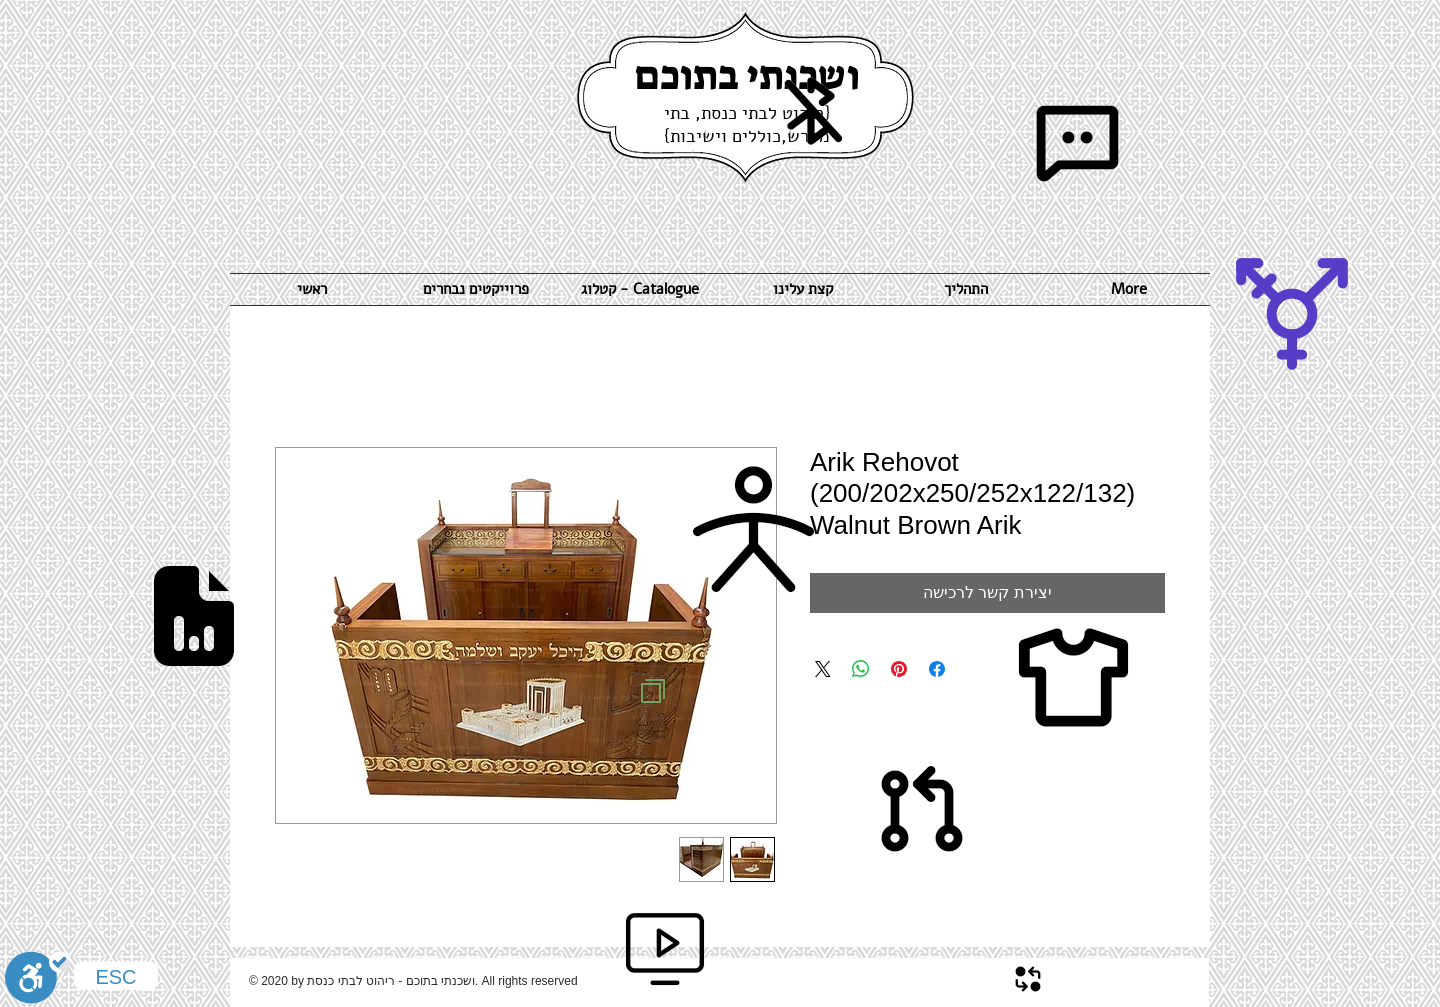  I want to click on browse clothing or apparel items, so click(1073, 677).